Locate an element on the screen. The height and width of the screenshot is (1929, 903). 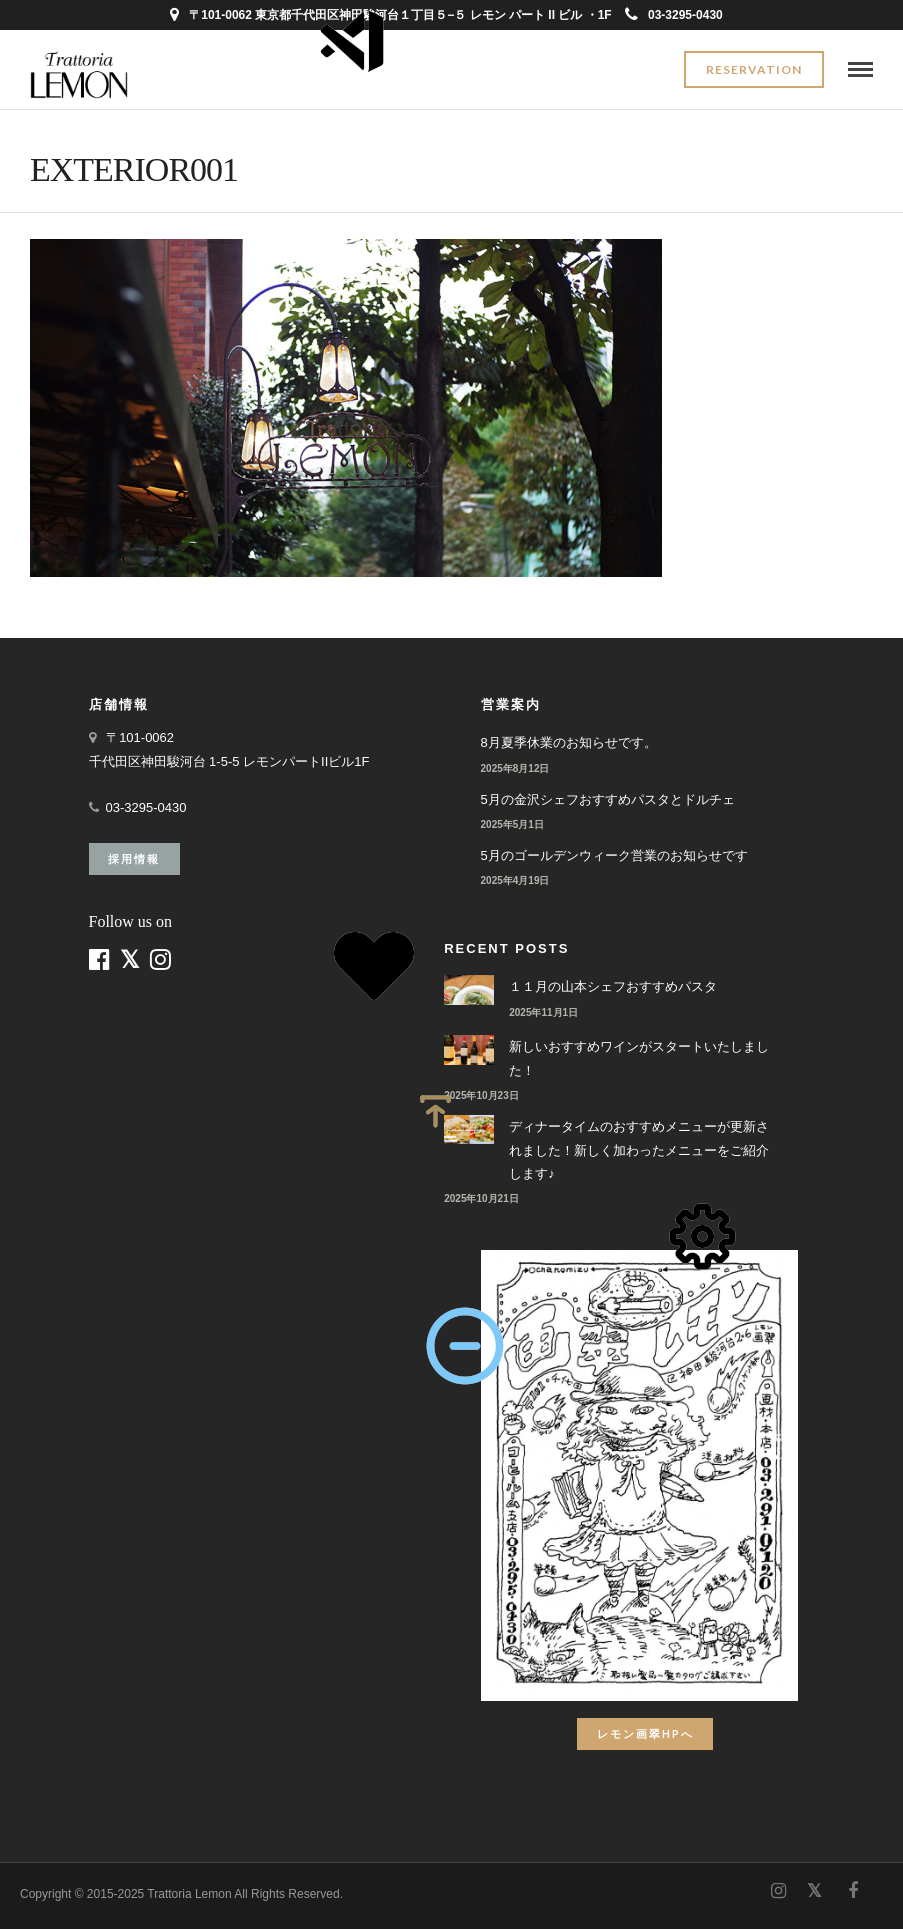
add to favorites is located at coordinates (374, 964).